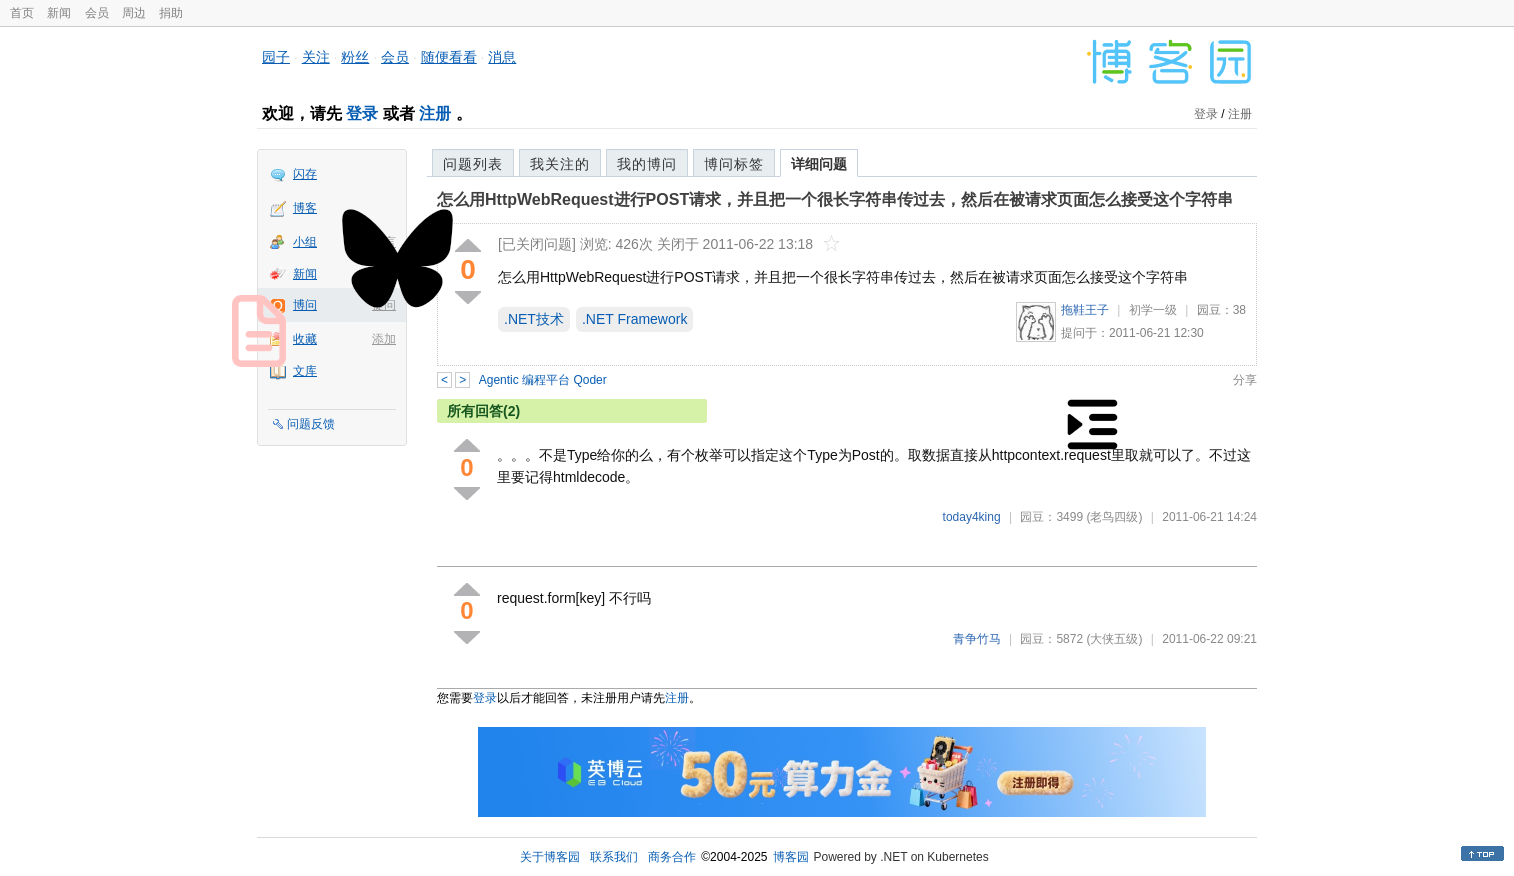 This screenshot has width=1514, height=876. I want to click on open Bluesky app, so click(397, 258).